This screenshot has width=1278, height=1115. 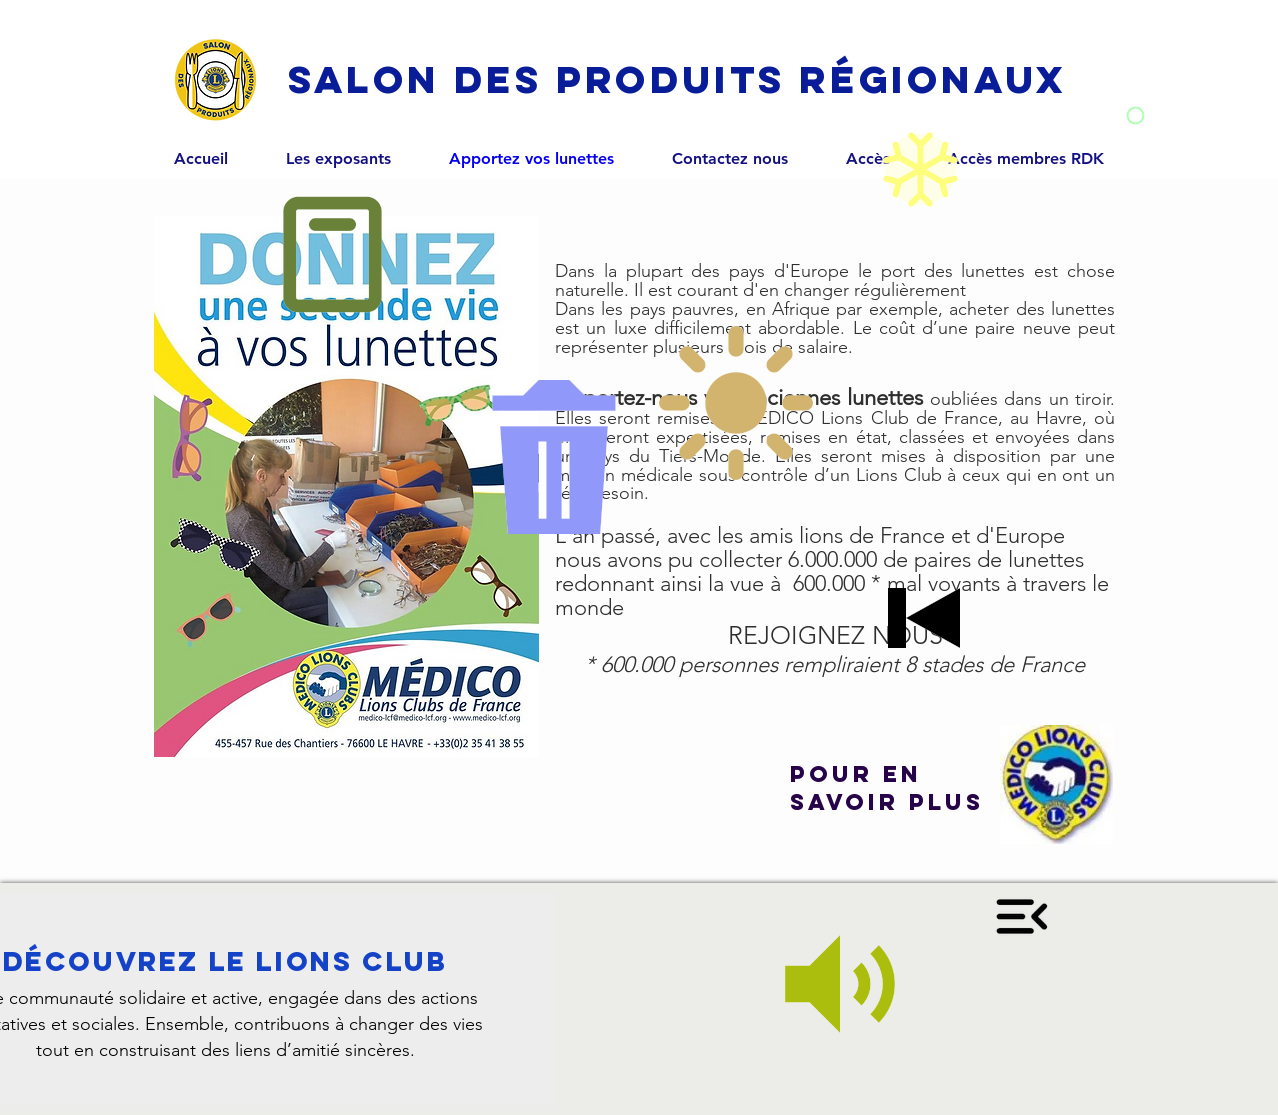 What do you see at coordinates (332, 254) in the screenshot?
I see `tablet device with speaker` at bounding box center [332, 254].